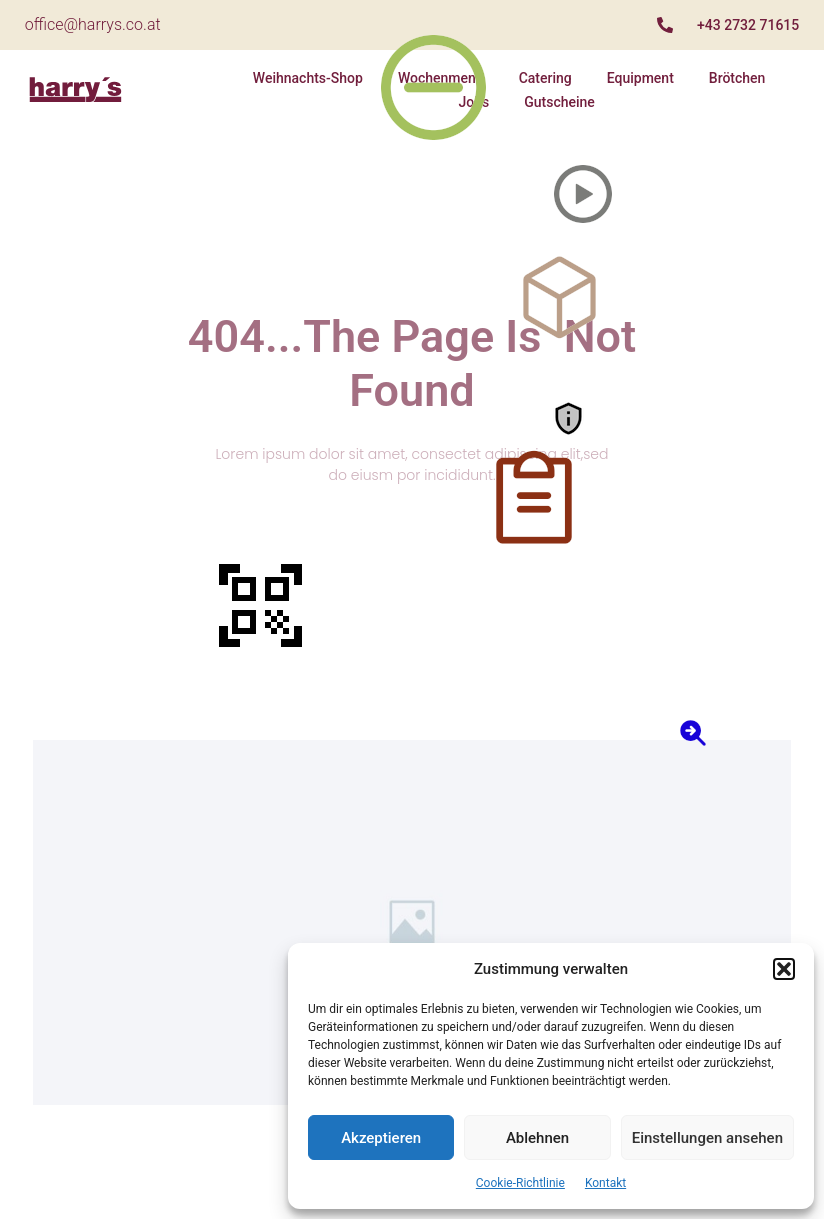 The image size is (824, 1219). I want to click on access denied or restricted area, so click(433, 87).